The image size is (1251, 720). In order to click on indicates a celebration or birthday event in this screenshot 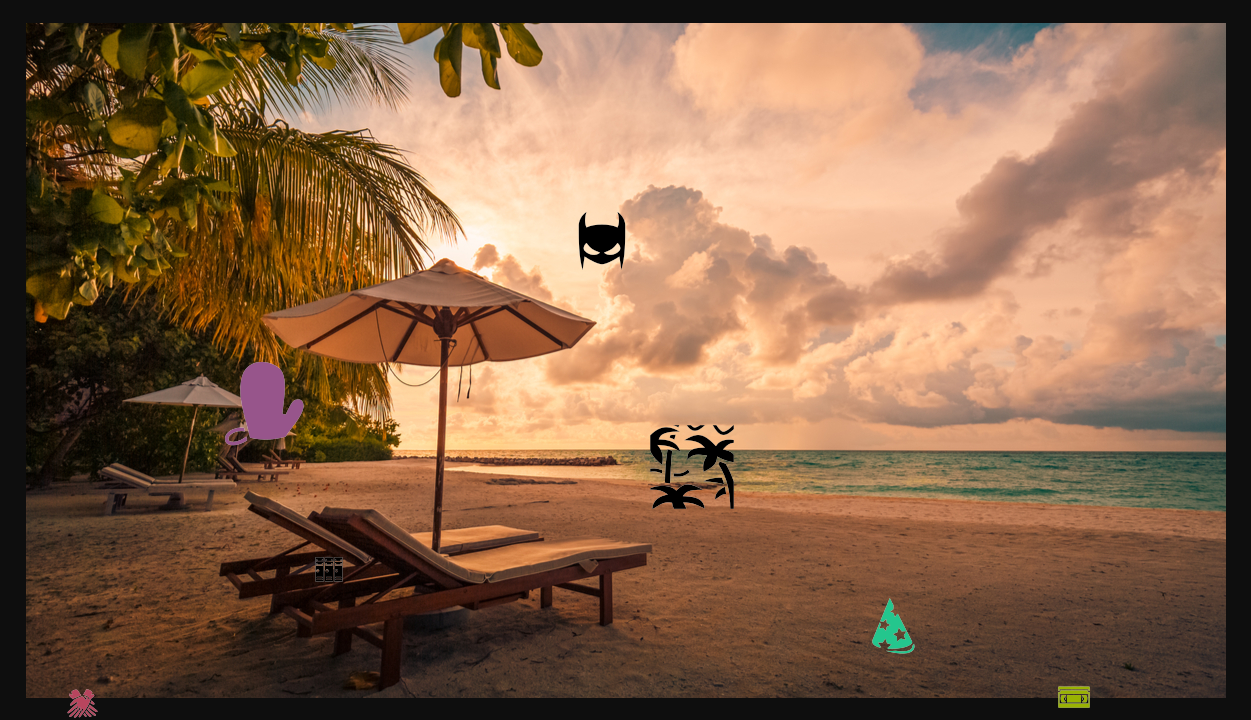, I will do `click(892, 625)`.